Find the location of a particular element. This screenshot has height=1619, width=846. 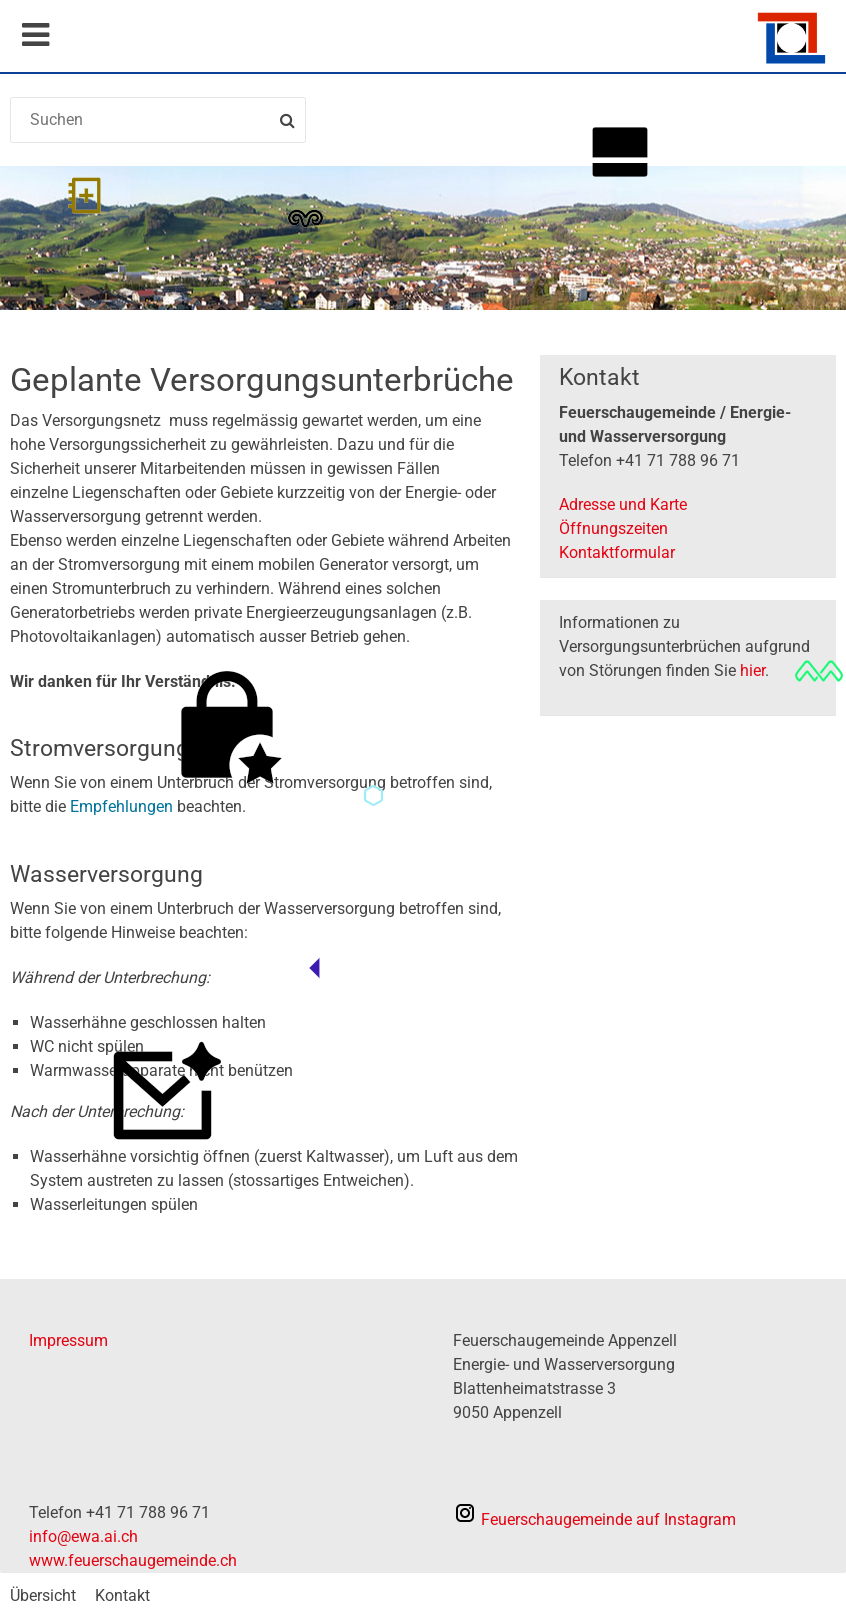

koç holding company logo is located at coordinates (305, 218).